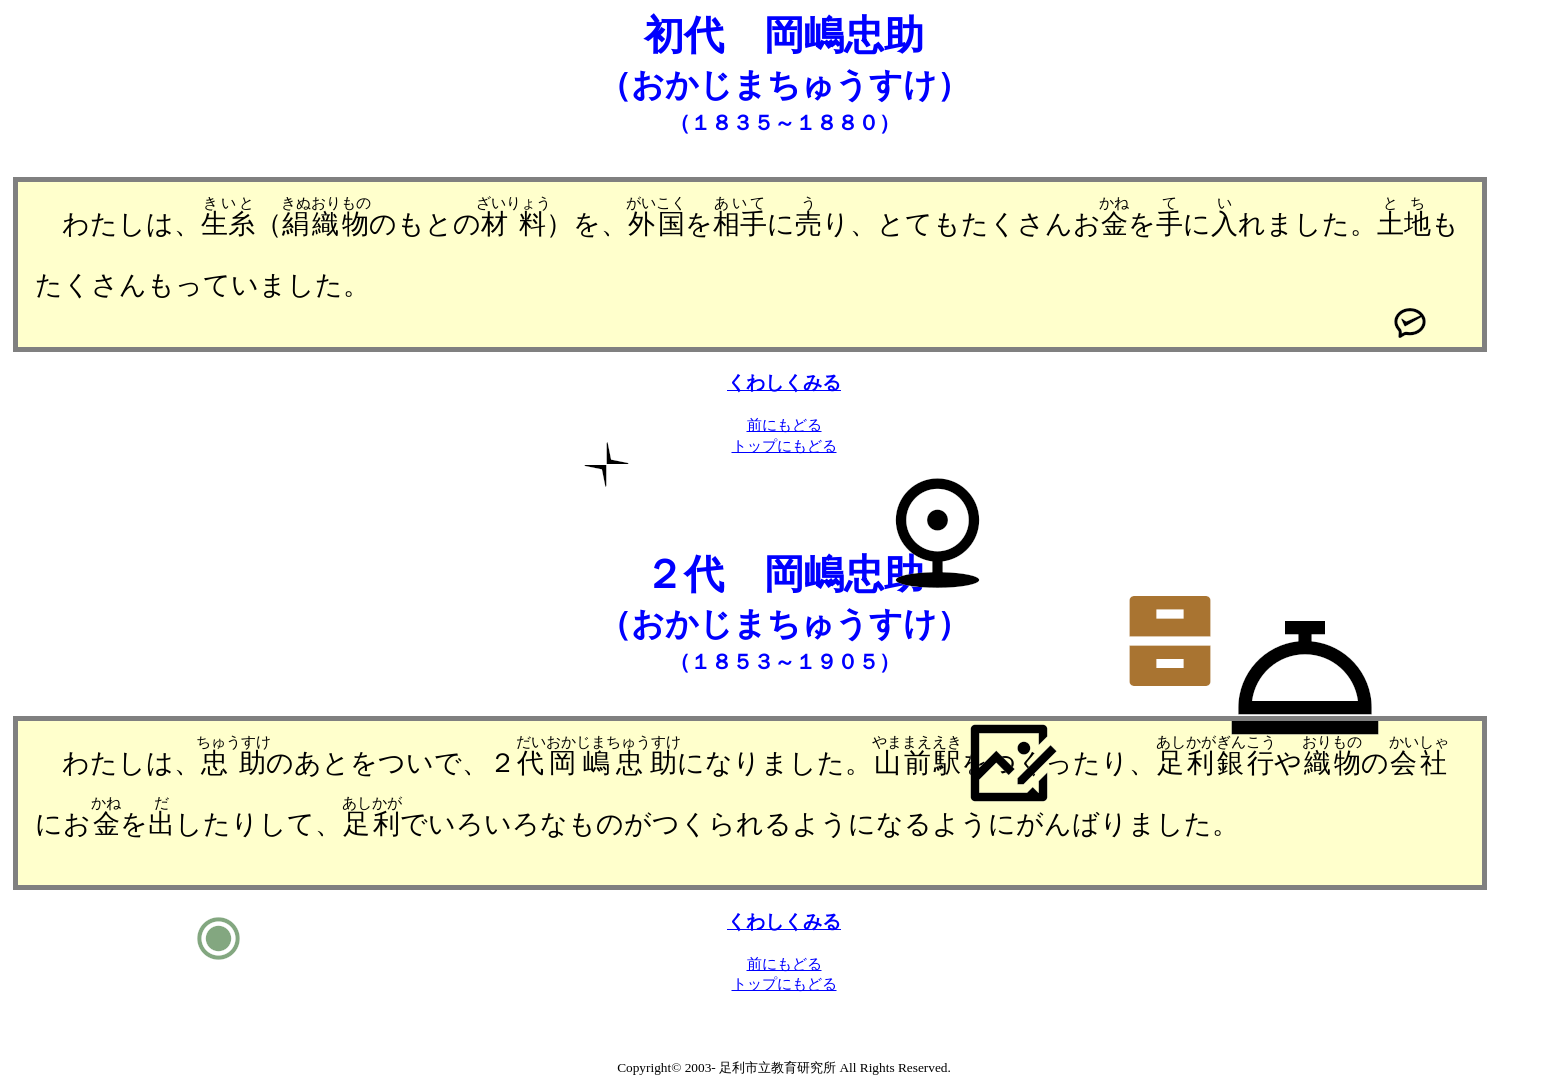  What do you see at coordinates (937, 530) in the screenshot?
I see `set a search radius around a location` at bounding box center [937, 530].